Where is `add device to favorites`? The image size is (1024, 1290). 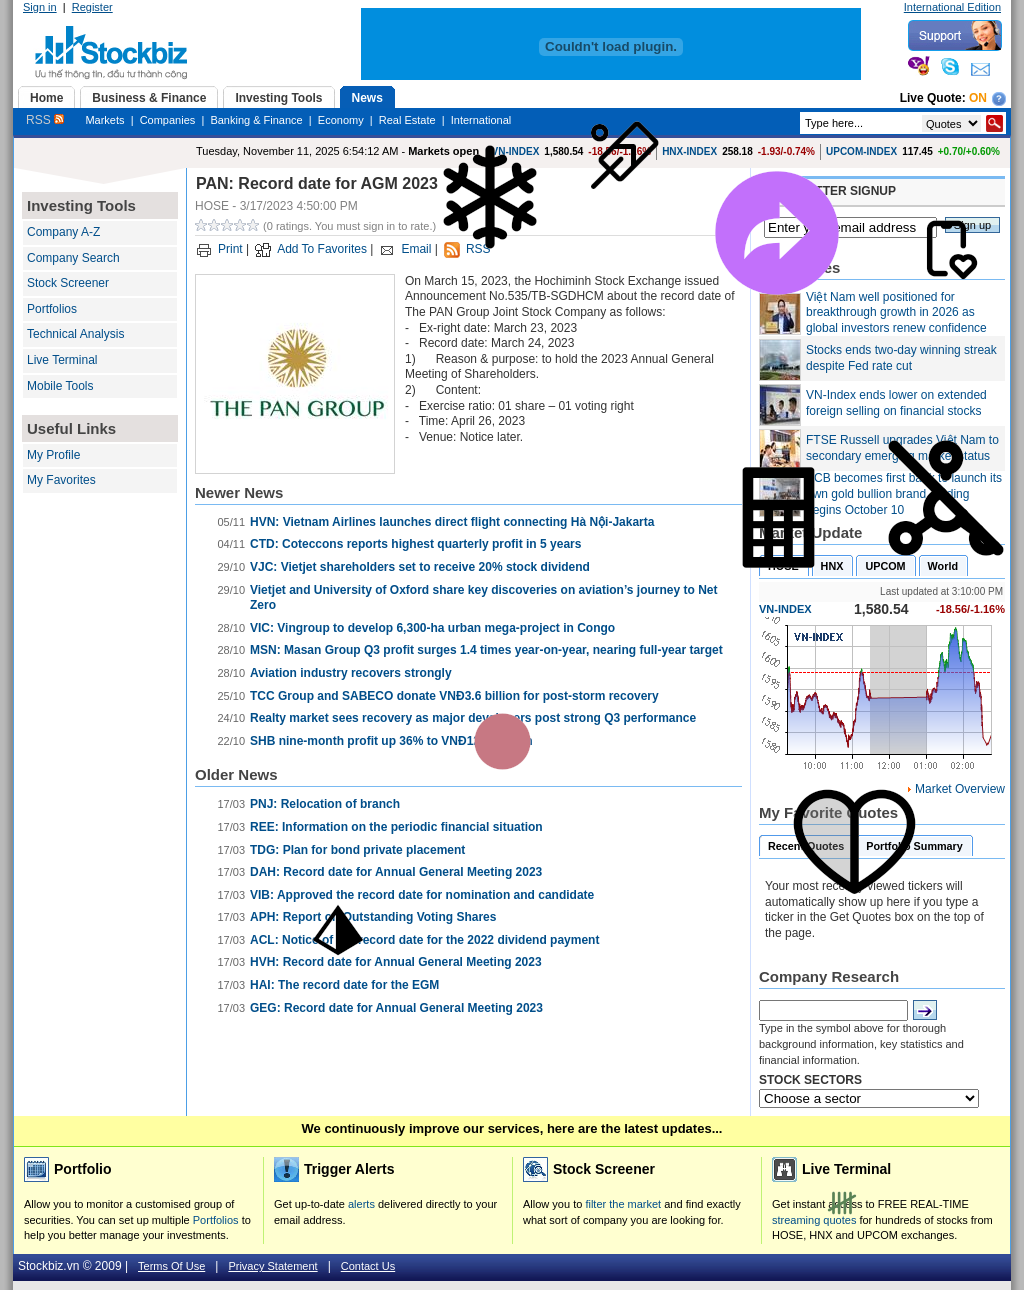
add device to favorites is located at coordinates (946, 248).